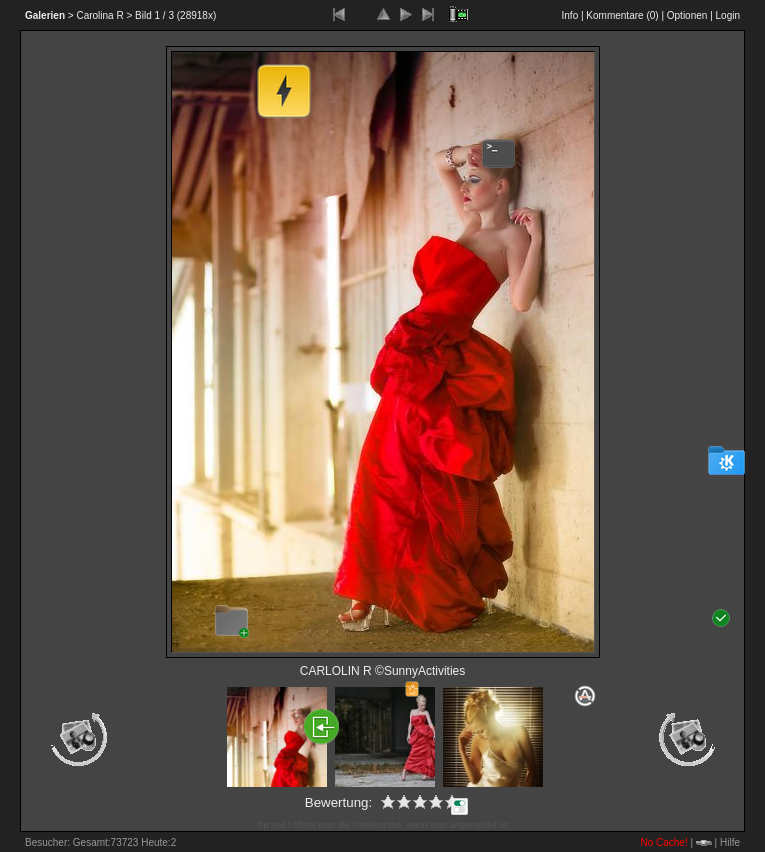  Describe the element at coordinates (459, 806) in the screenshot. I see `open gnome tweaks settings application` at that location.